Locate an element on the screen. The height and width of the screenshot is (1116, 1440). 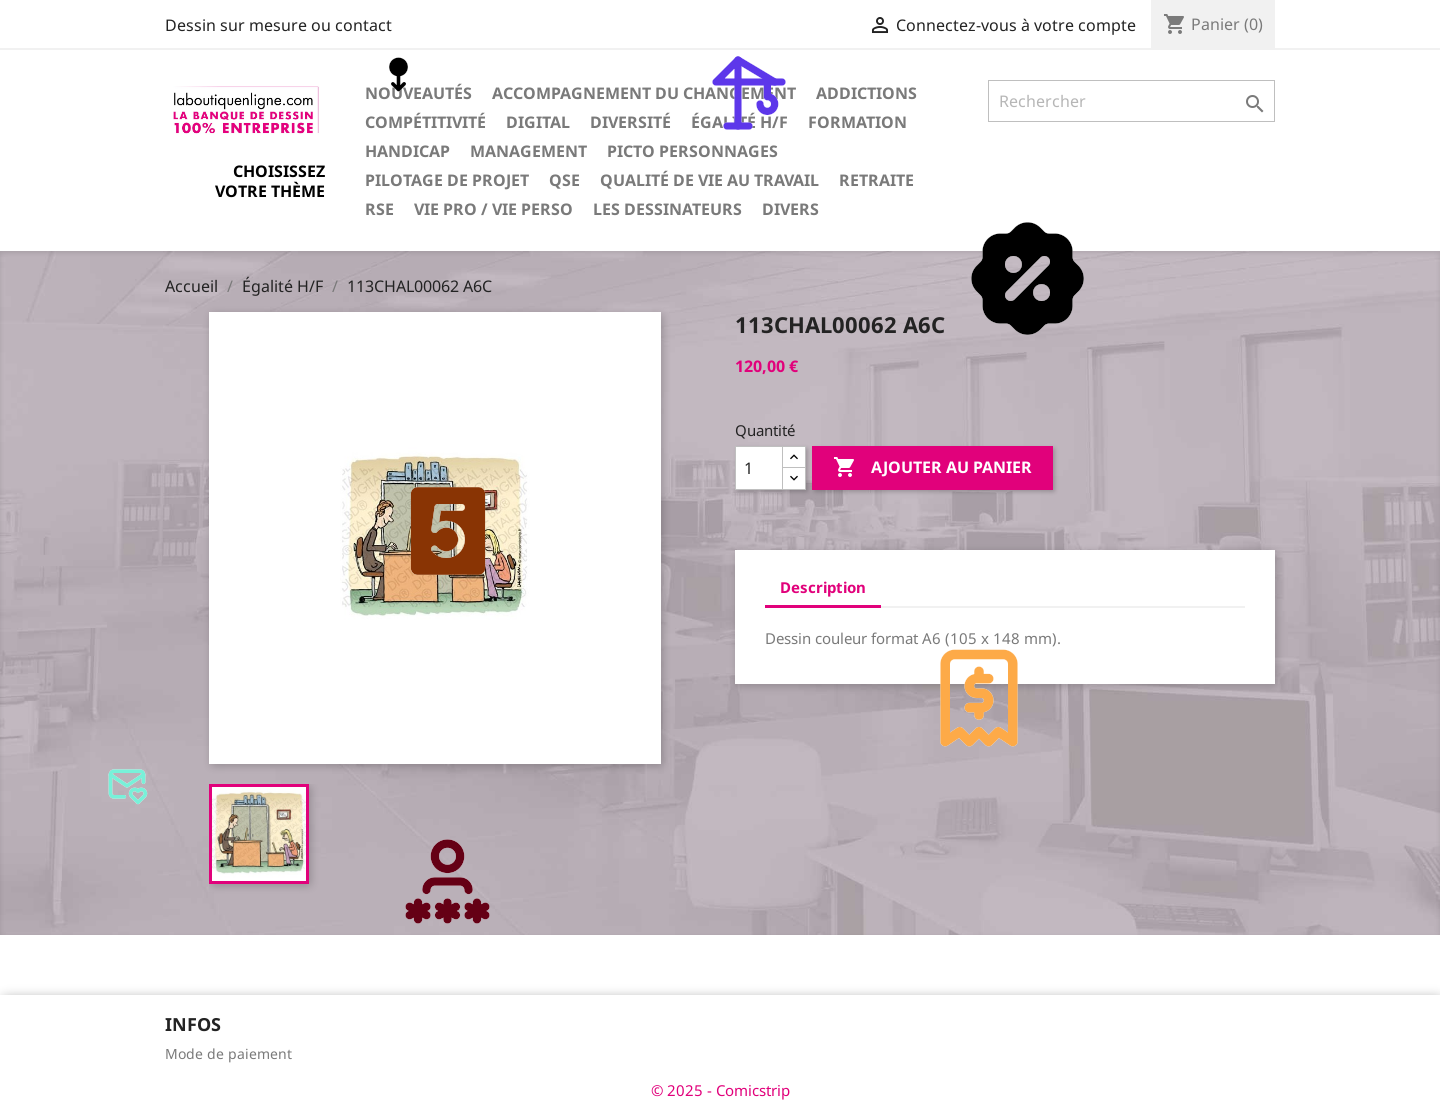
view available discounts or promotions is located at coordinates (1027, 278).